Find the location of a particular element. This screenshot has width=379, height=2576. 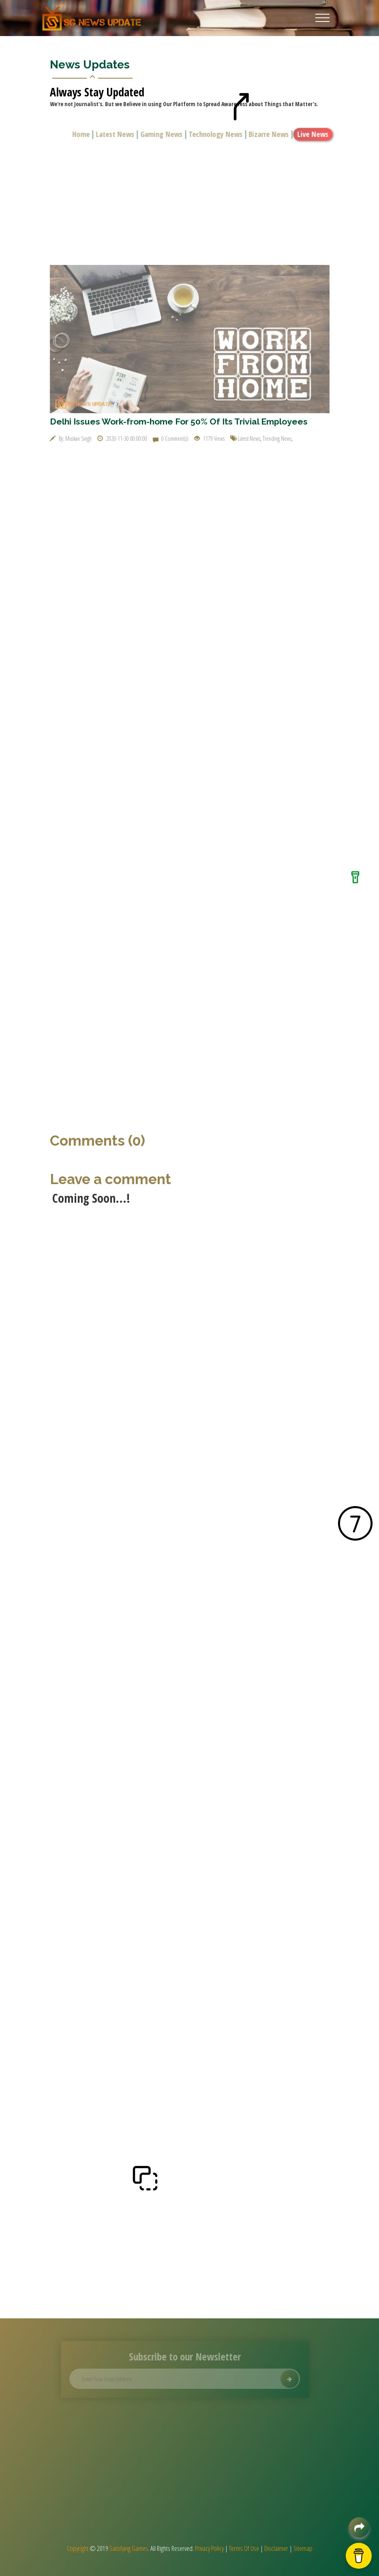

subtract or remove a selected shape is located at coordinates (145, 2178).